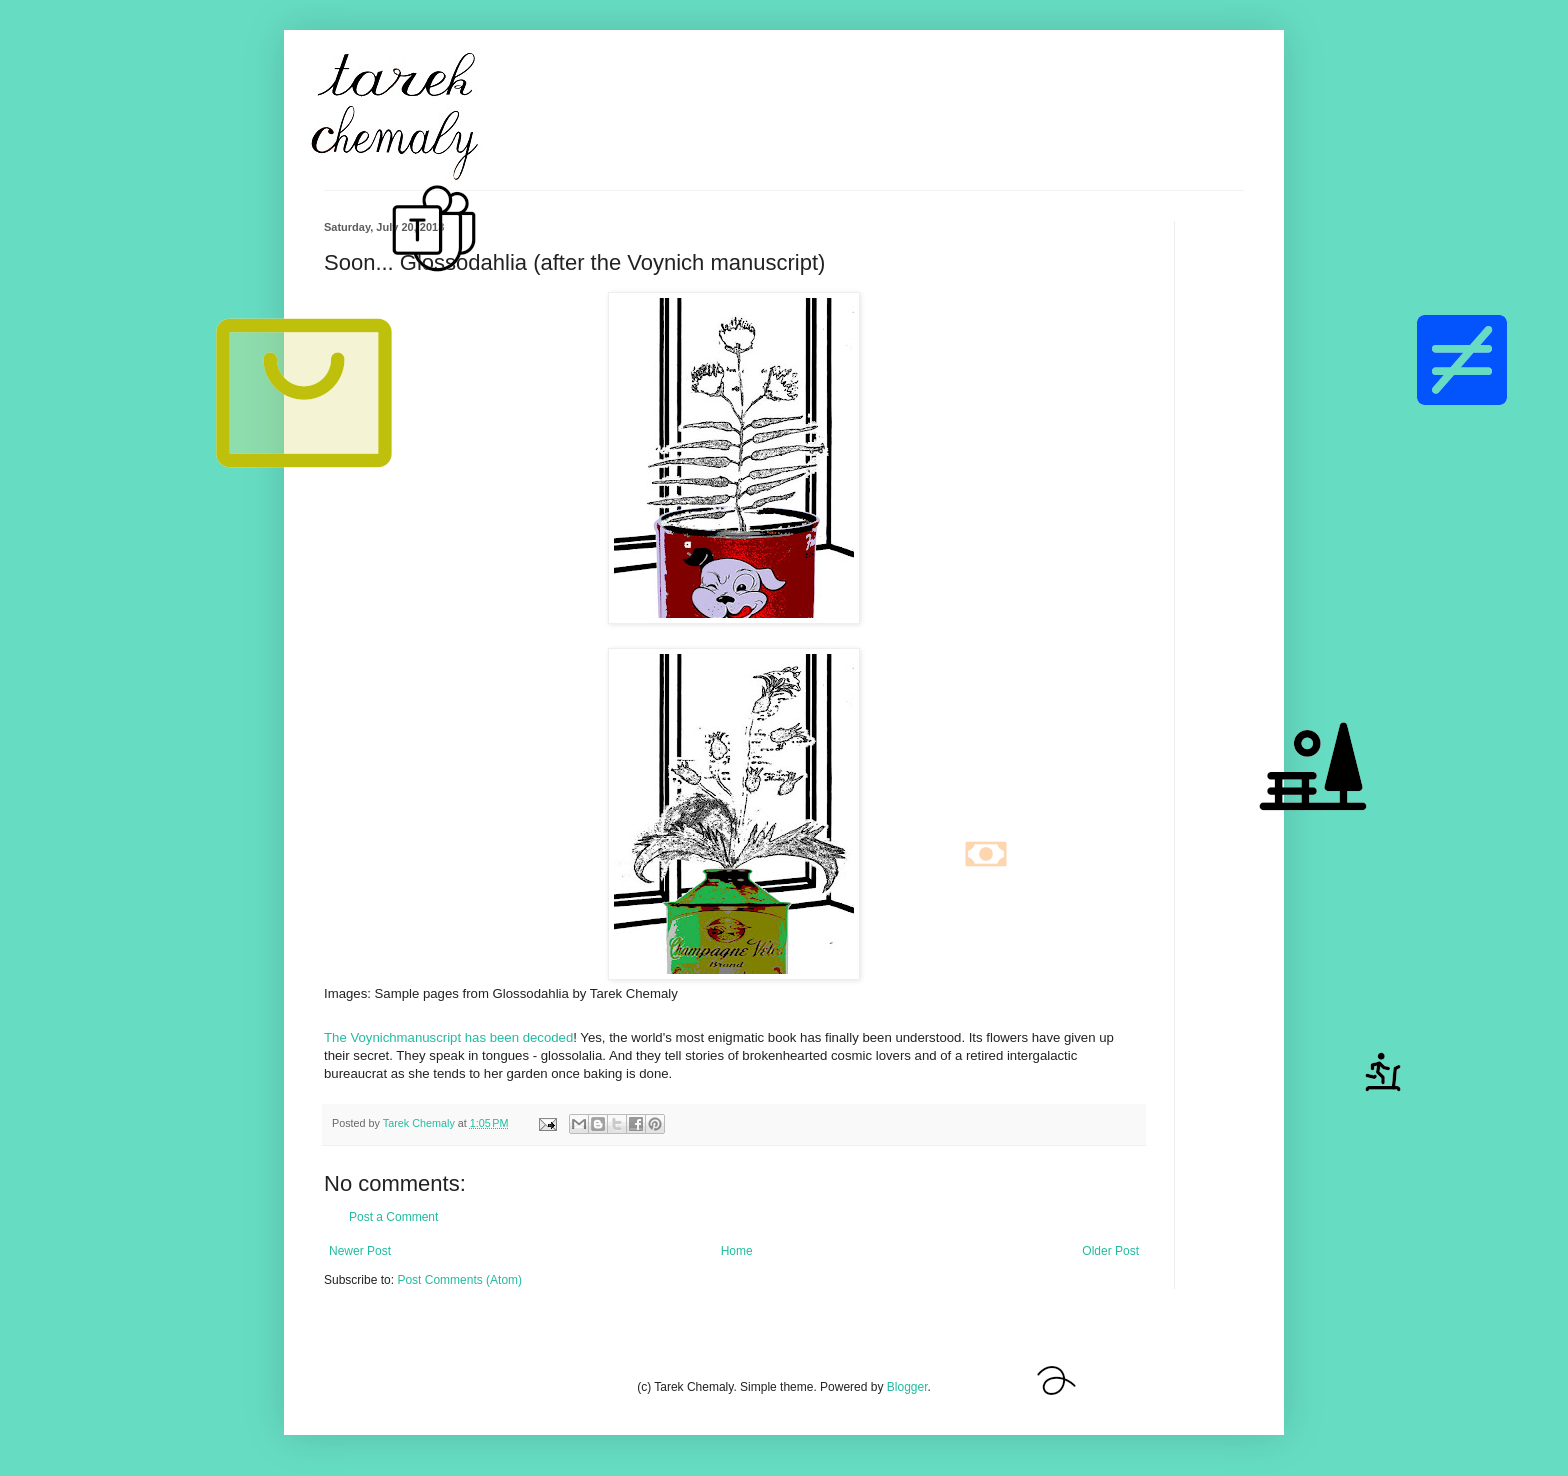 This screenshot has height=1476, width=1568. What do you see at coordinates (1313, 772) in the screenshot?
I see `view nearby parks or green spaces` at bounding box center [1313, 772].